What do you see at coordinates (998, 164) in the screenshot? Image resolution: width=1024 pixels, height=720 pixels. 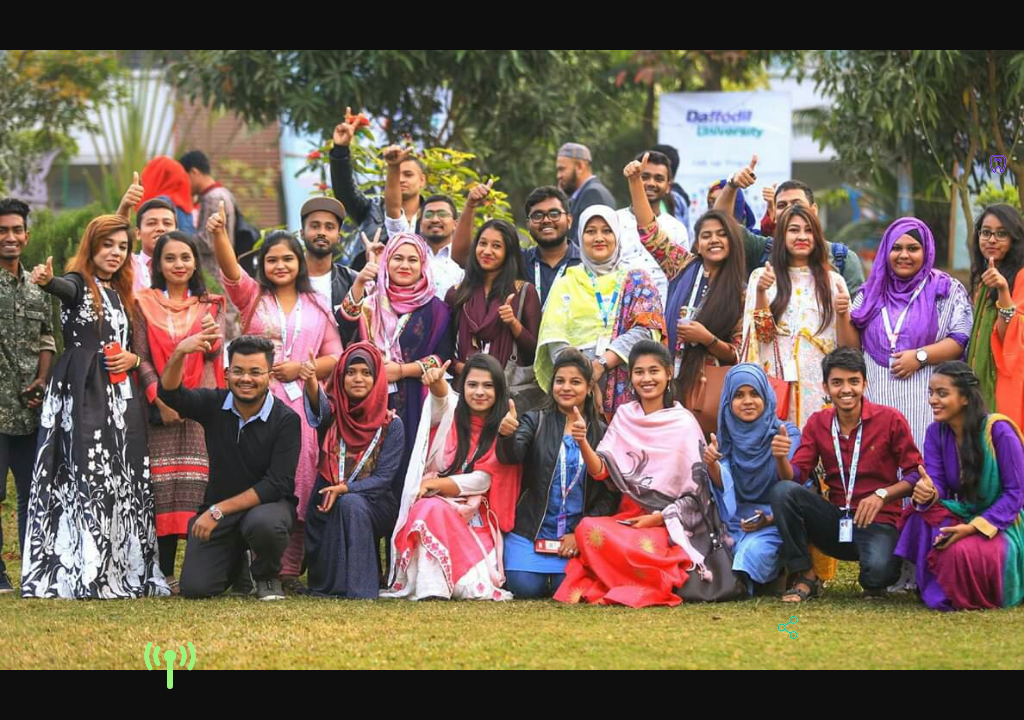 I see `access dental or oral health features` at bounding box center [998, 164].